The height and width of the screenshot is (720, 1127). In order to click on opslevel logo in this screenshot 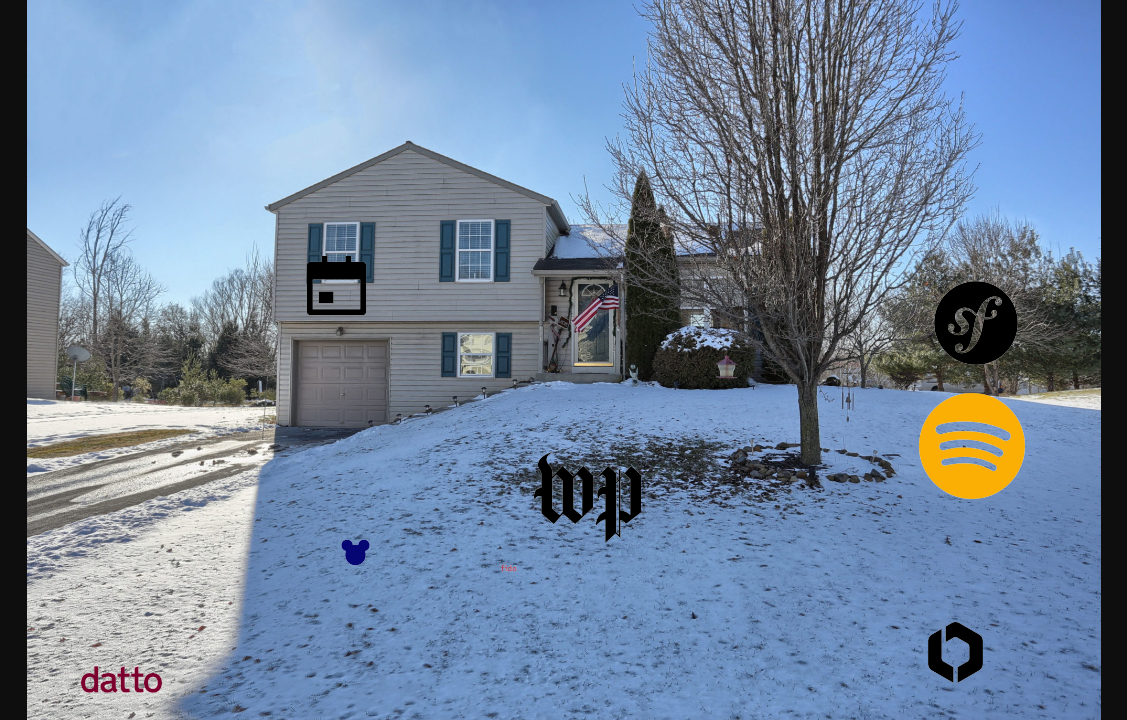, I will do `click(955, 652)`.